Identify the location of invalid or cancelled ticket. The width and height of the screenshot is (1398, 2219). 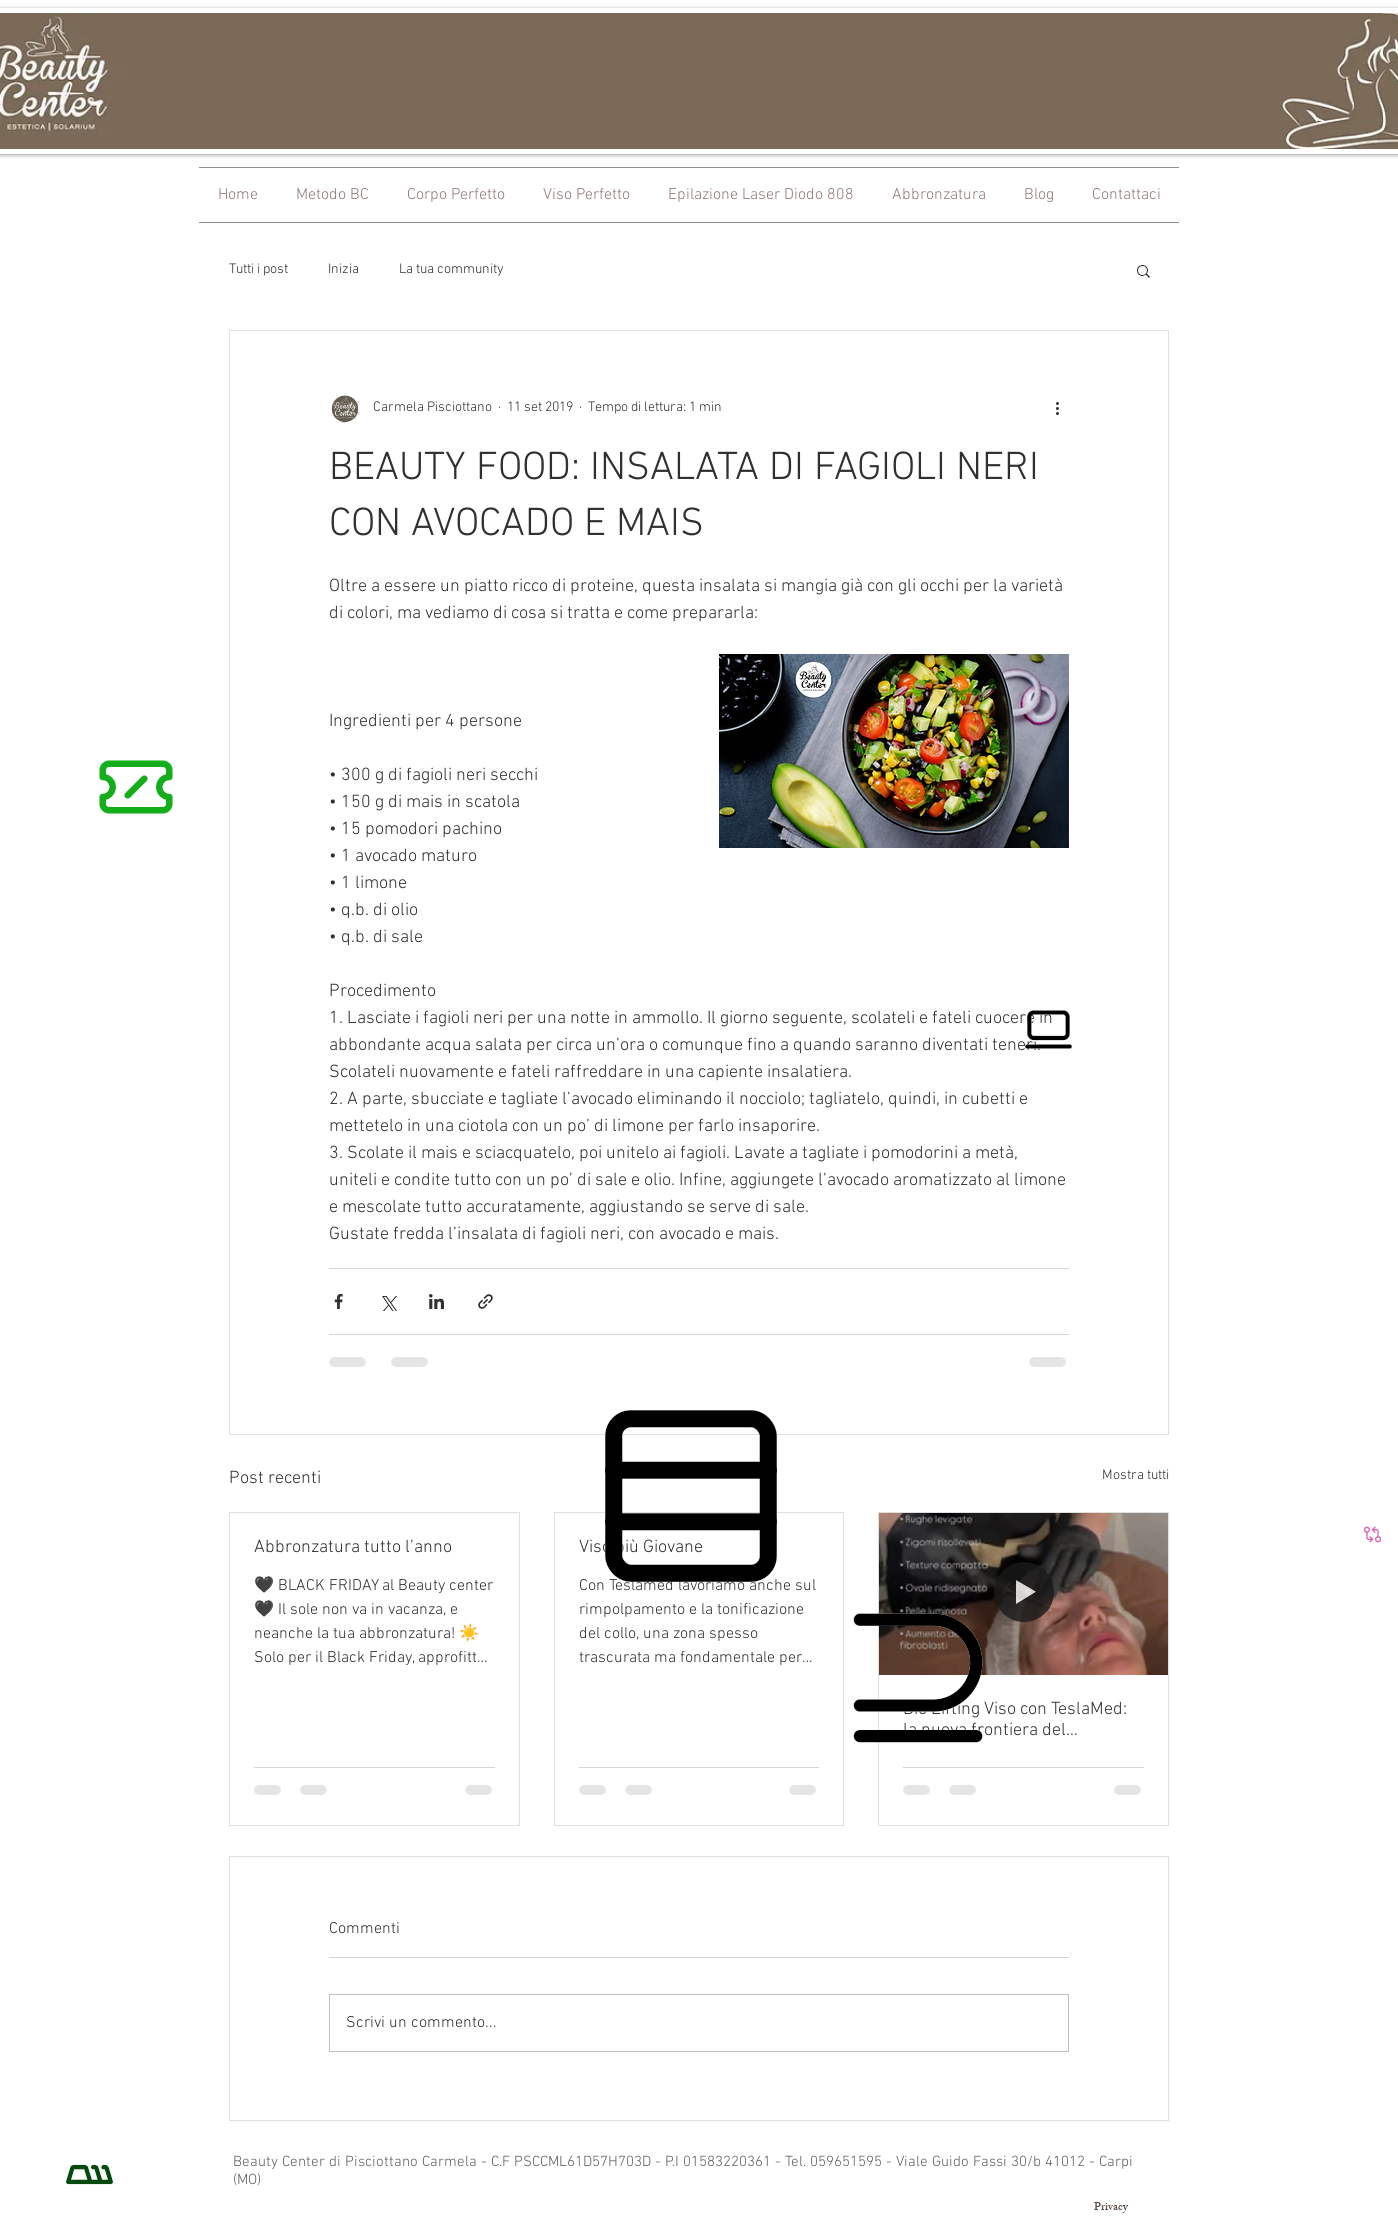
(136, 787).